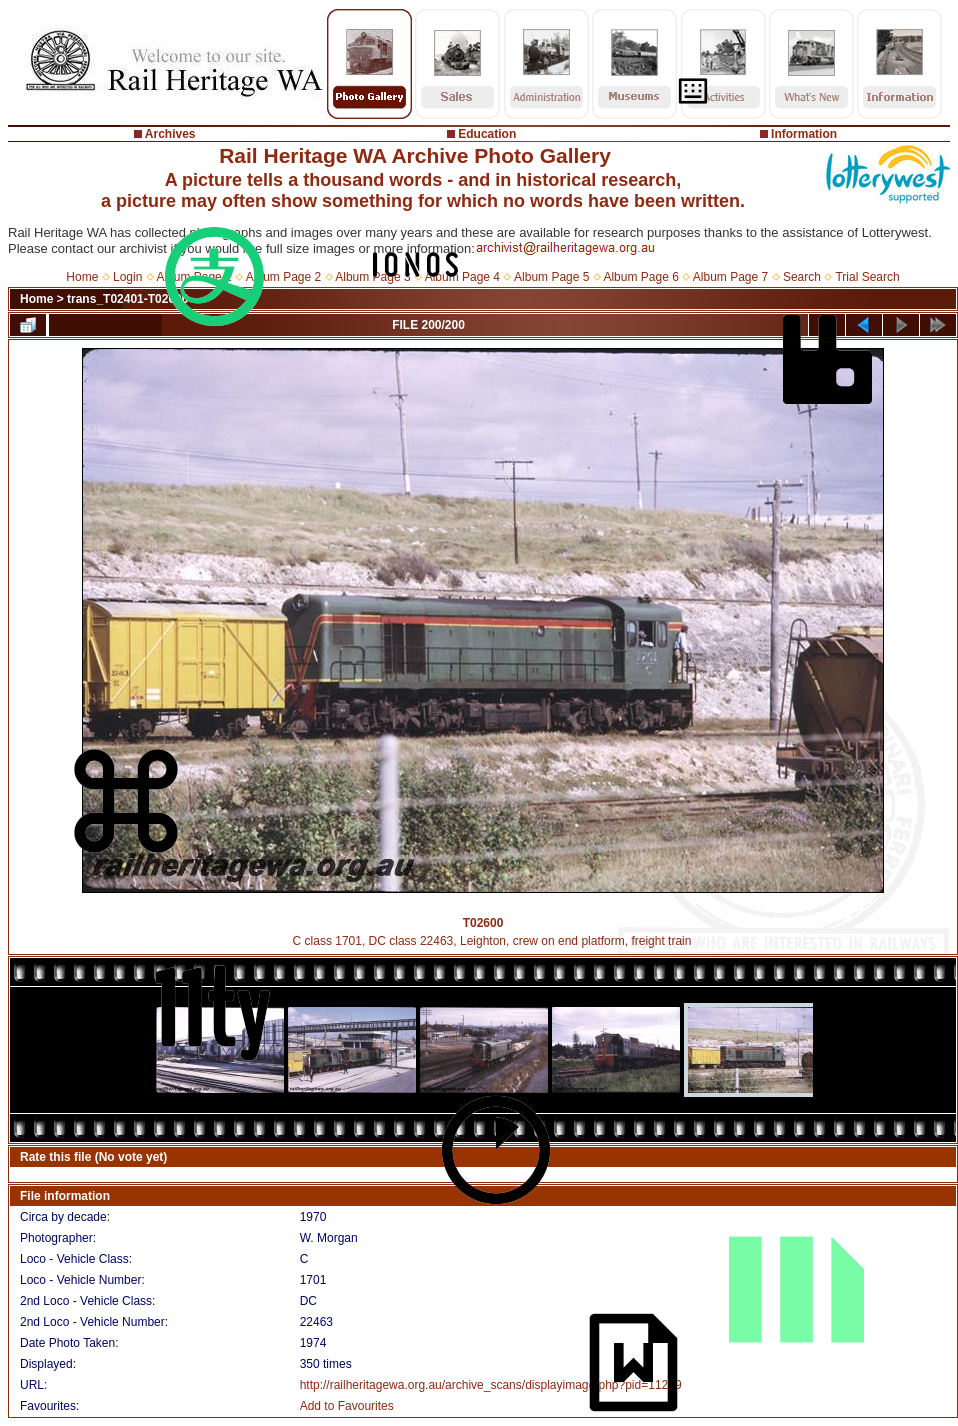  Describe the element at coordinates (496, 1150) in the screenshot. I see `indicates 25% progress or completion status` at that location.